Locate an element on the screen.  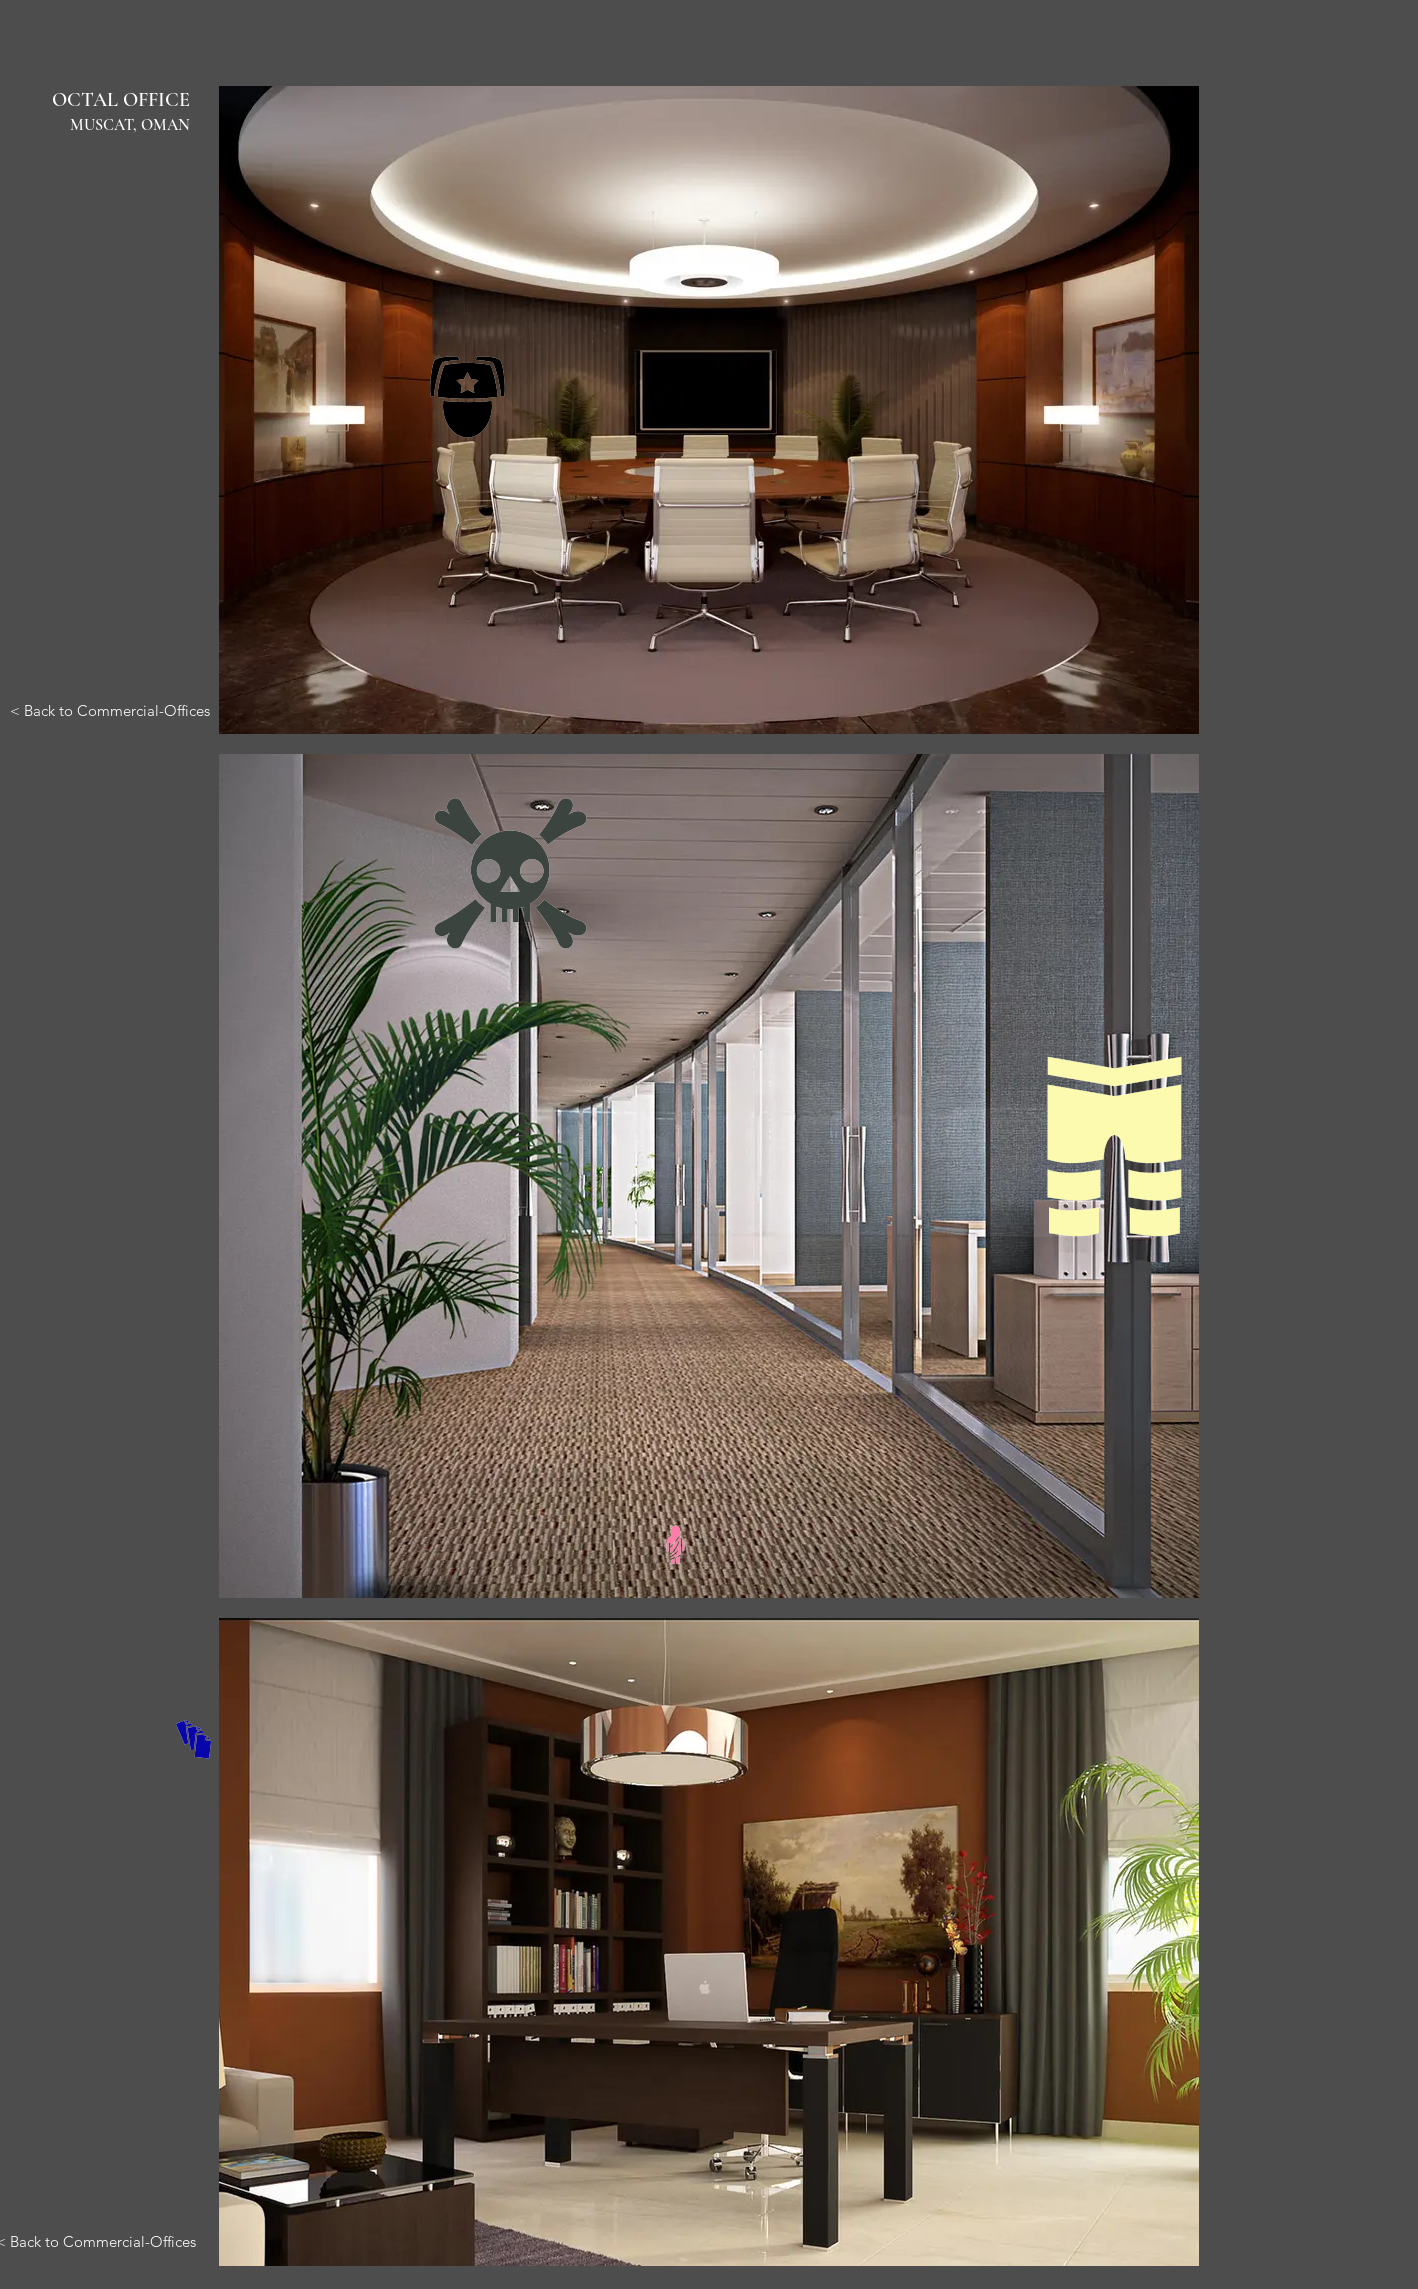
select Russian-style winter hat accessory is located at coordinates (467, 395).